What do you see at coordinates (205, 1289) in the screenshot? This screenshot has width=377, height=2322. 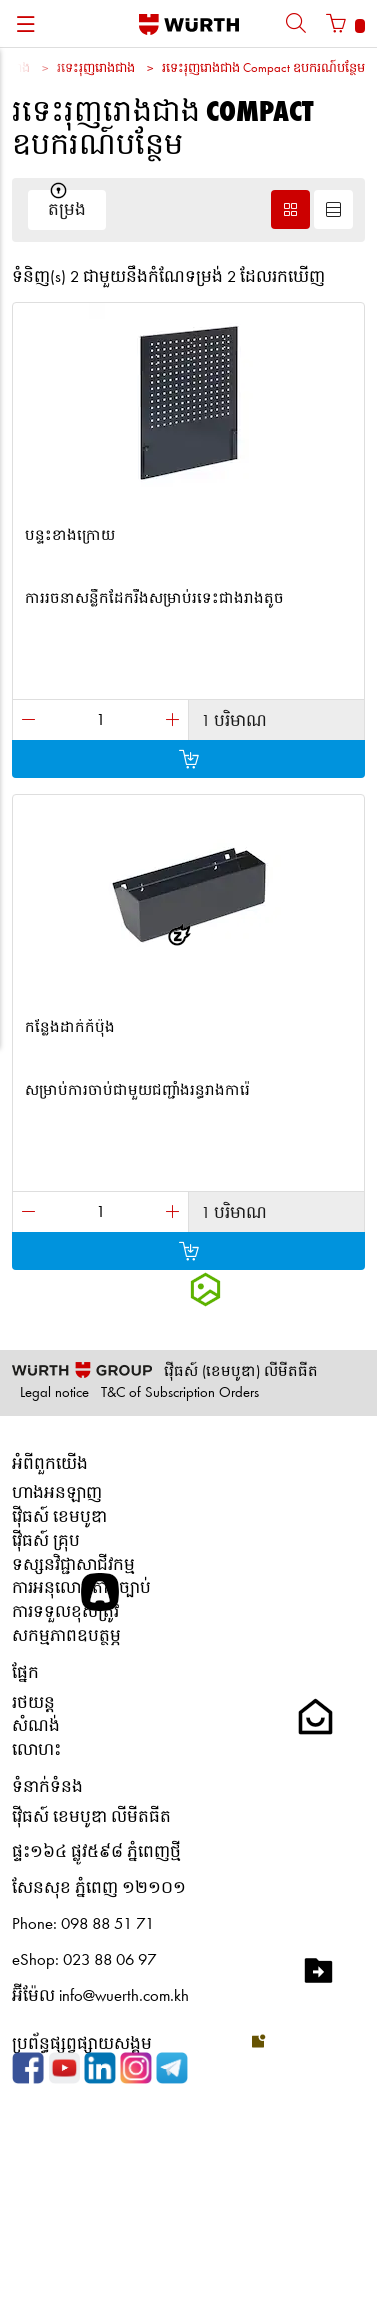 I see `view NFT collection or digital assets` at bounding box center [205, 1289].